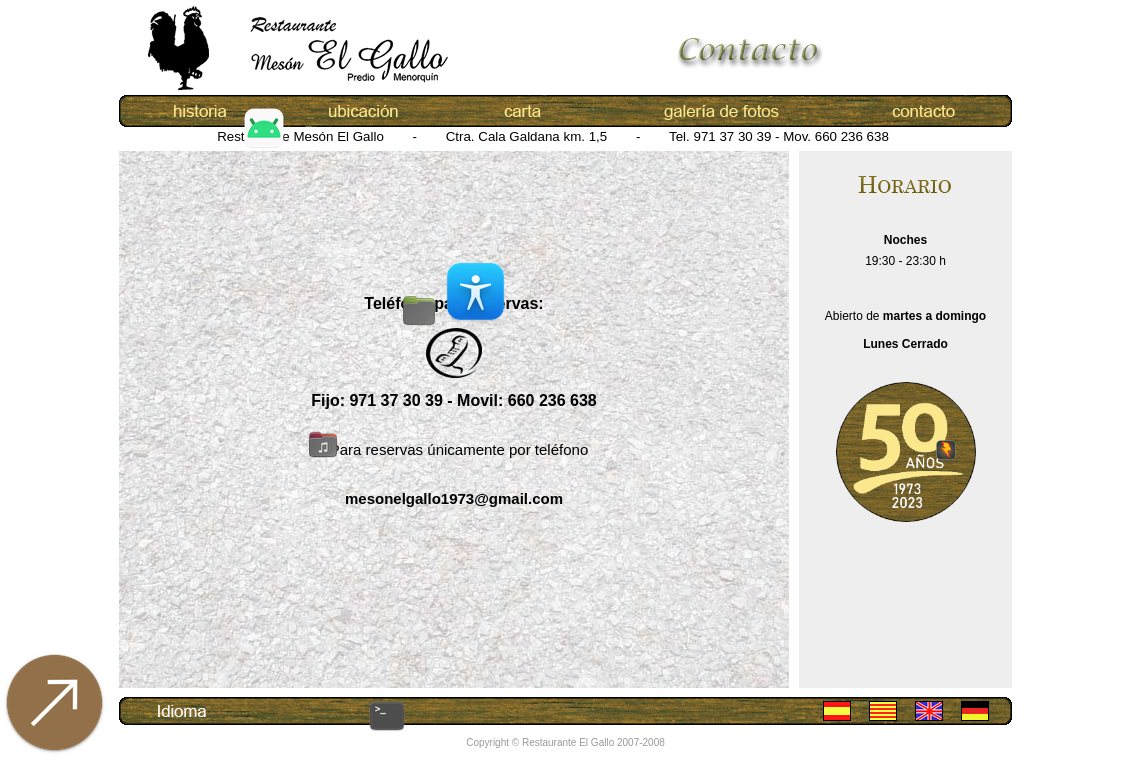  Describe the element at coordinates (264, 128) in the screenshot. I see `open android app or emulator` at that location.